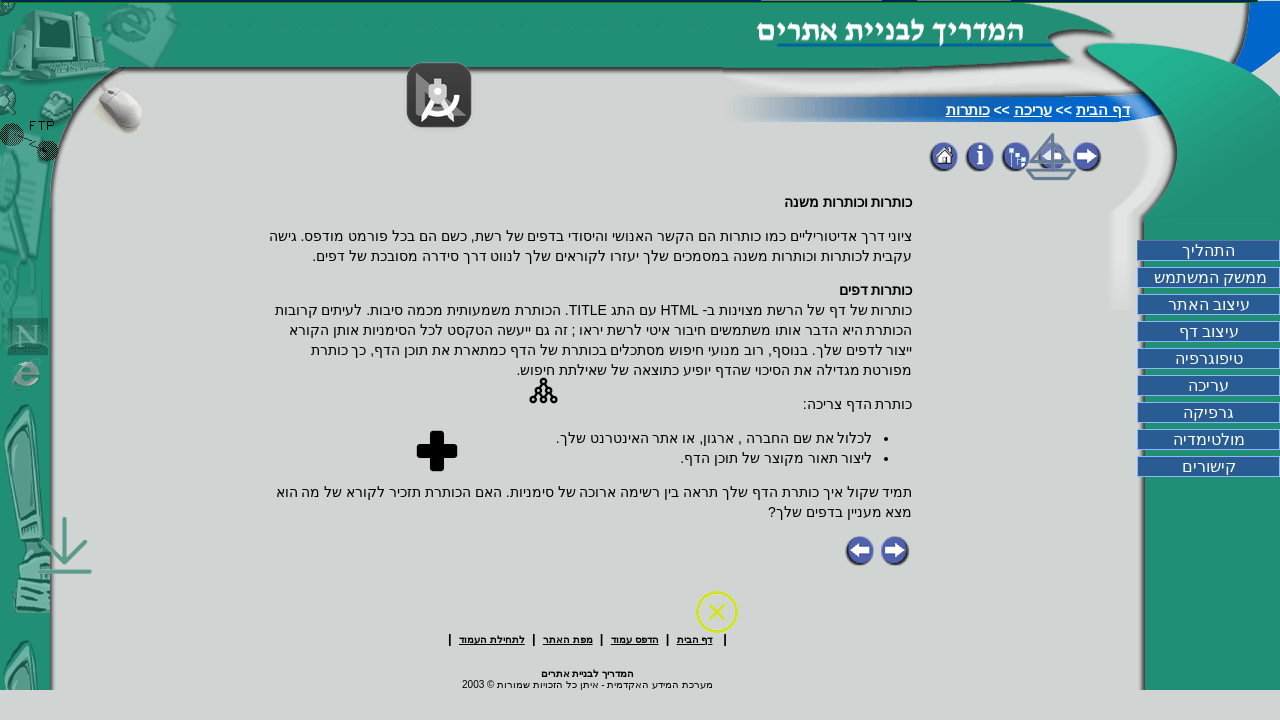 The width and height of the screenshot is (1280, 720). I want to click on view organizational hierarchy, so click(543, 390).